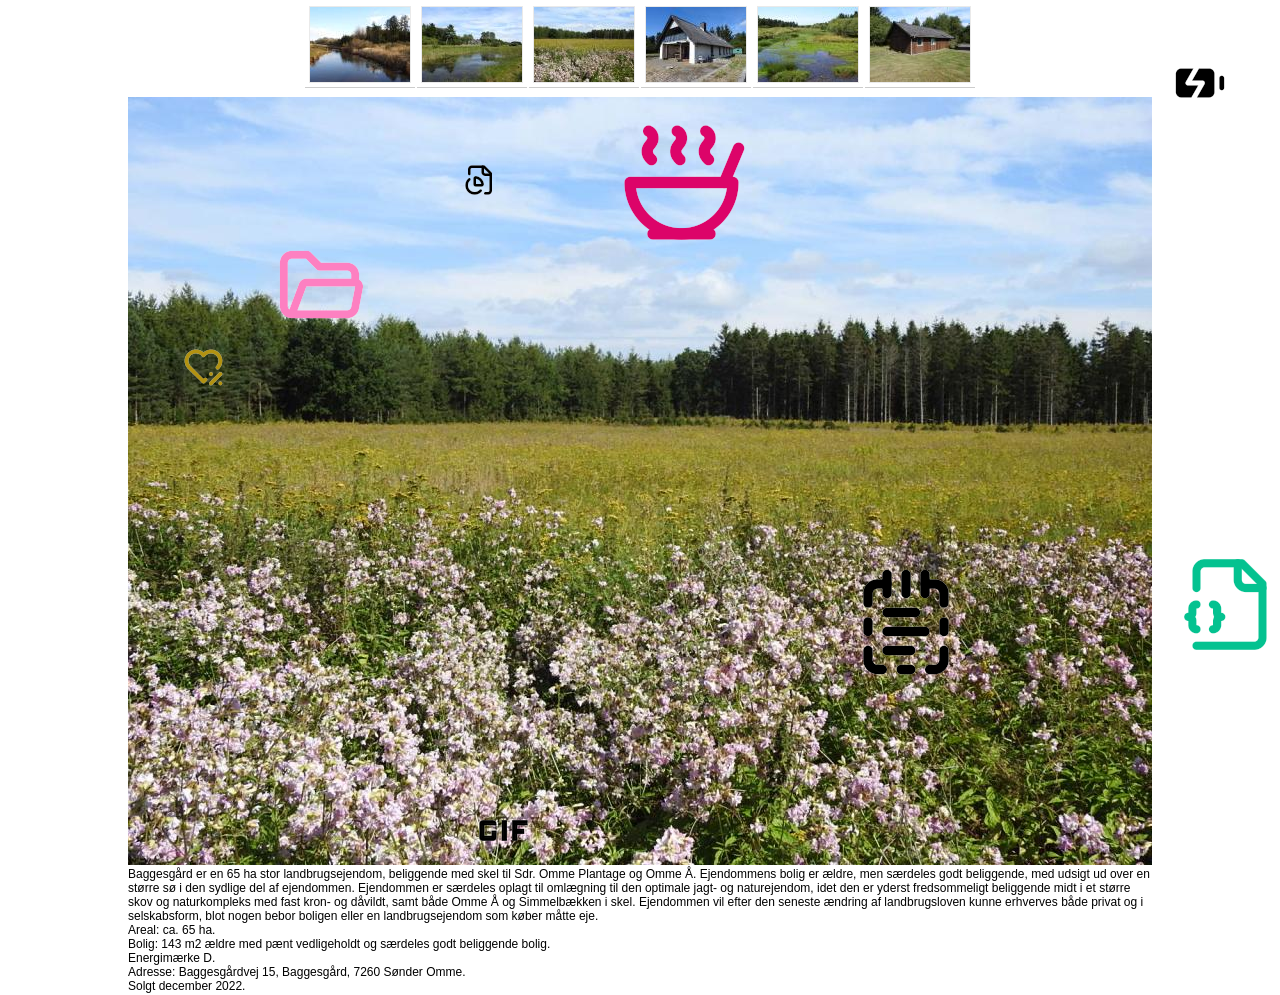 The width and height of the screenshot is (1280, 995). What do you see at coordinates (503, 830) in the screenshot?
I see `insert a GIF into a message or post` at bounding box center [503, 830].